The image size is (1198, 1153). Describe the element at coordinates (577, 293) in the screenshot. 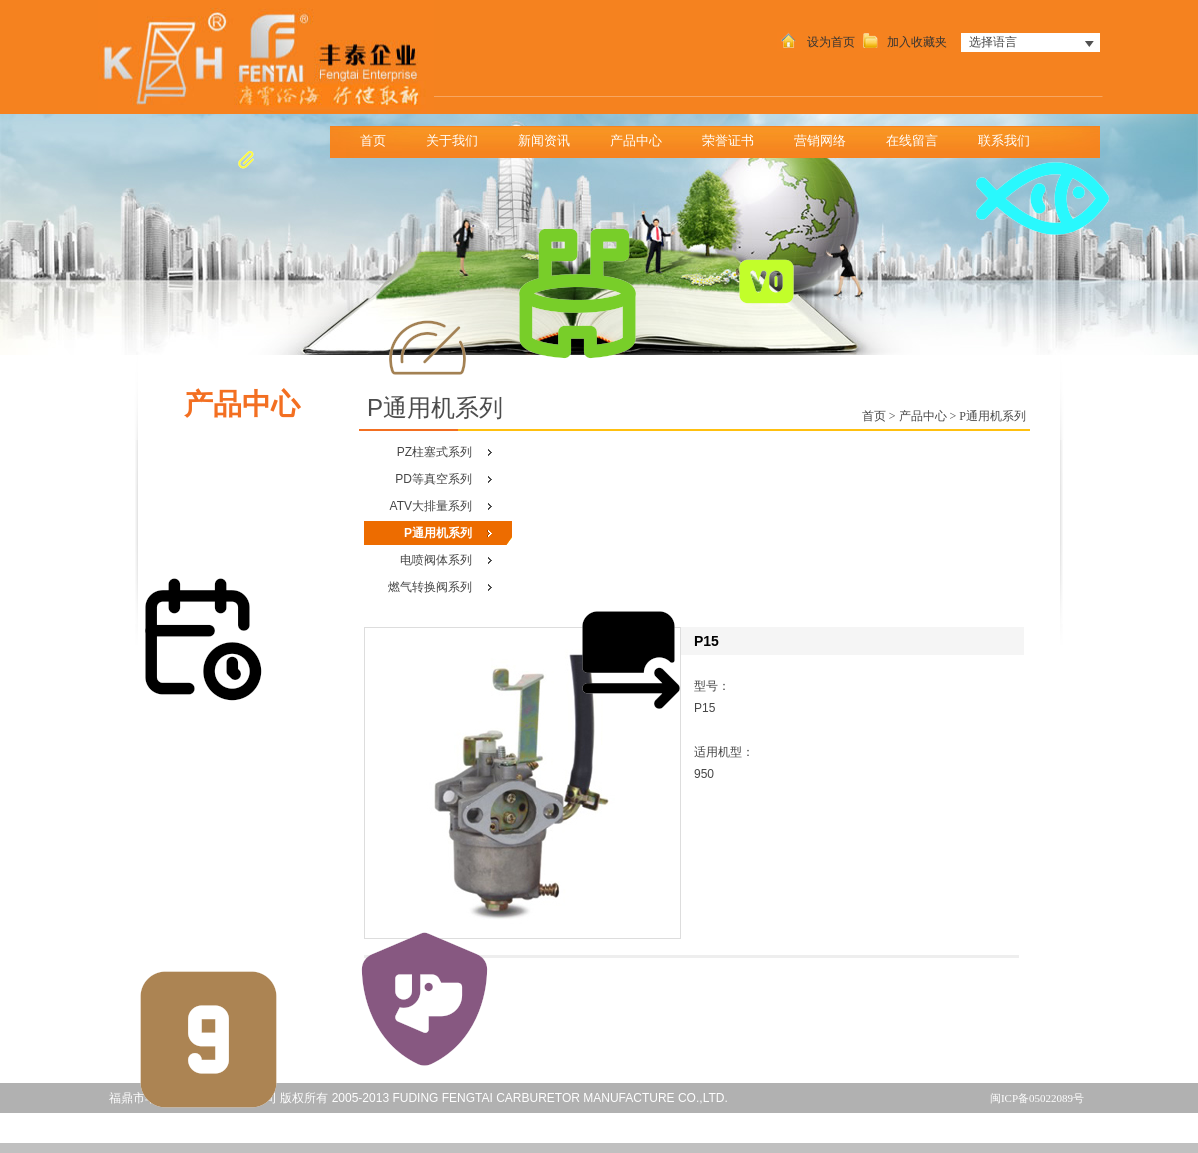

I see `view stadium or arena information` at that location.